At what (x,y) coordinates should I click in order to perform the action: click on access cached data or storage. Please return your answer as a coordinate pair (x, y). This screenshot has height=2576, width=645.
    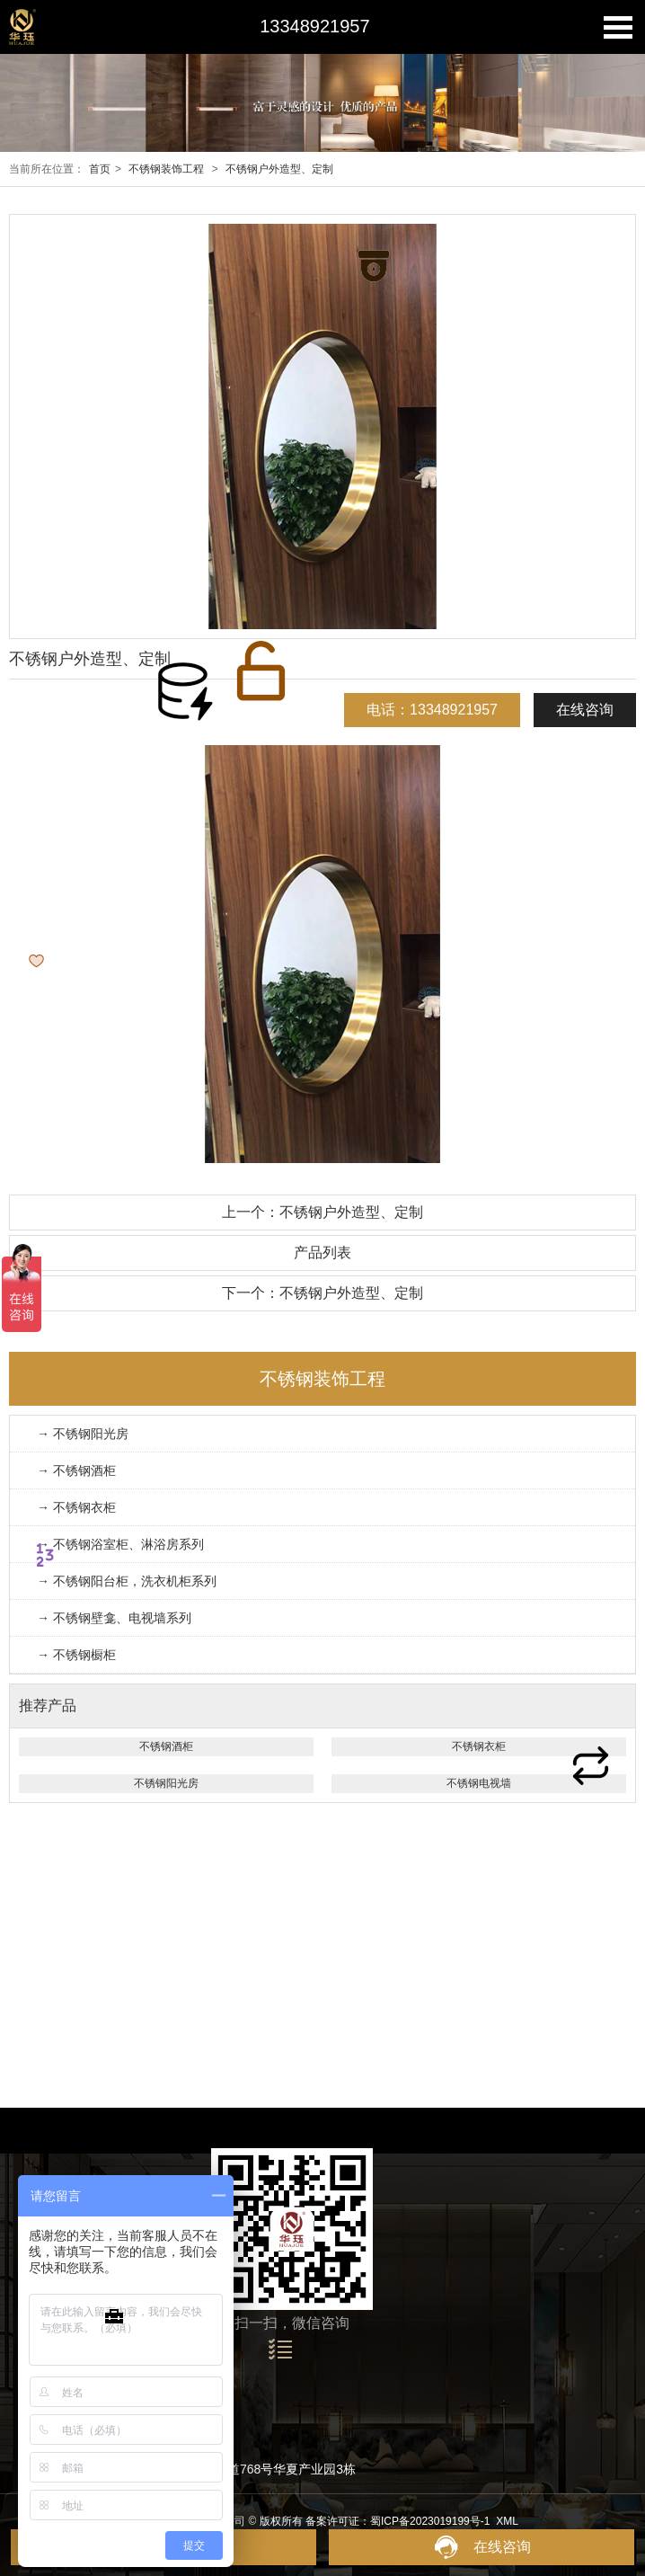
    Looking at the image, I should click on (182, 690).